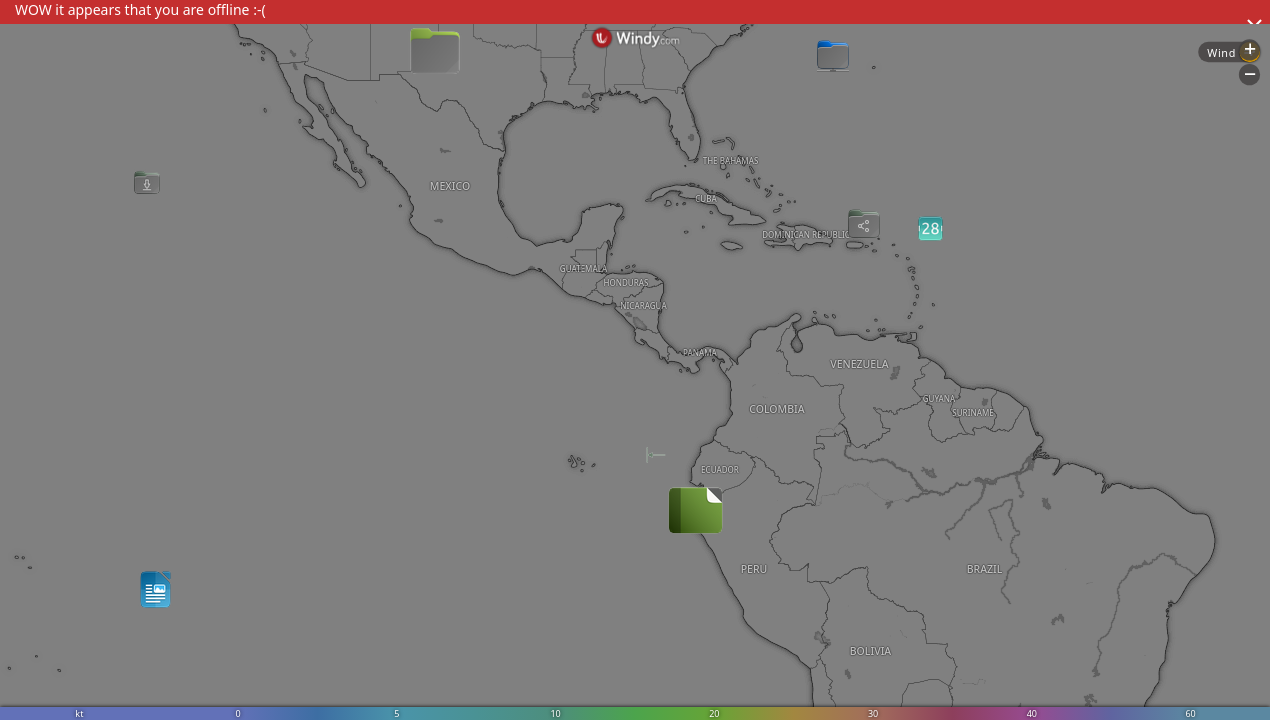 The image size is (1270, 720). What do you see at coordinates (656, 455) in the screenshot?
I see `go to the first item in a list or sequence` at bounding box center [656, 455].